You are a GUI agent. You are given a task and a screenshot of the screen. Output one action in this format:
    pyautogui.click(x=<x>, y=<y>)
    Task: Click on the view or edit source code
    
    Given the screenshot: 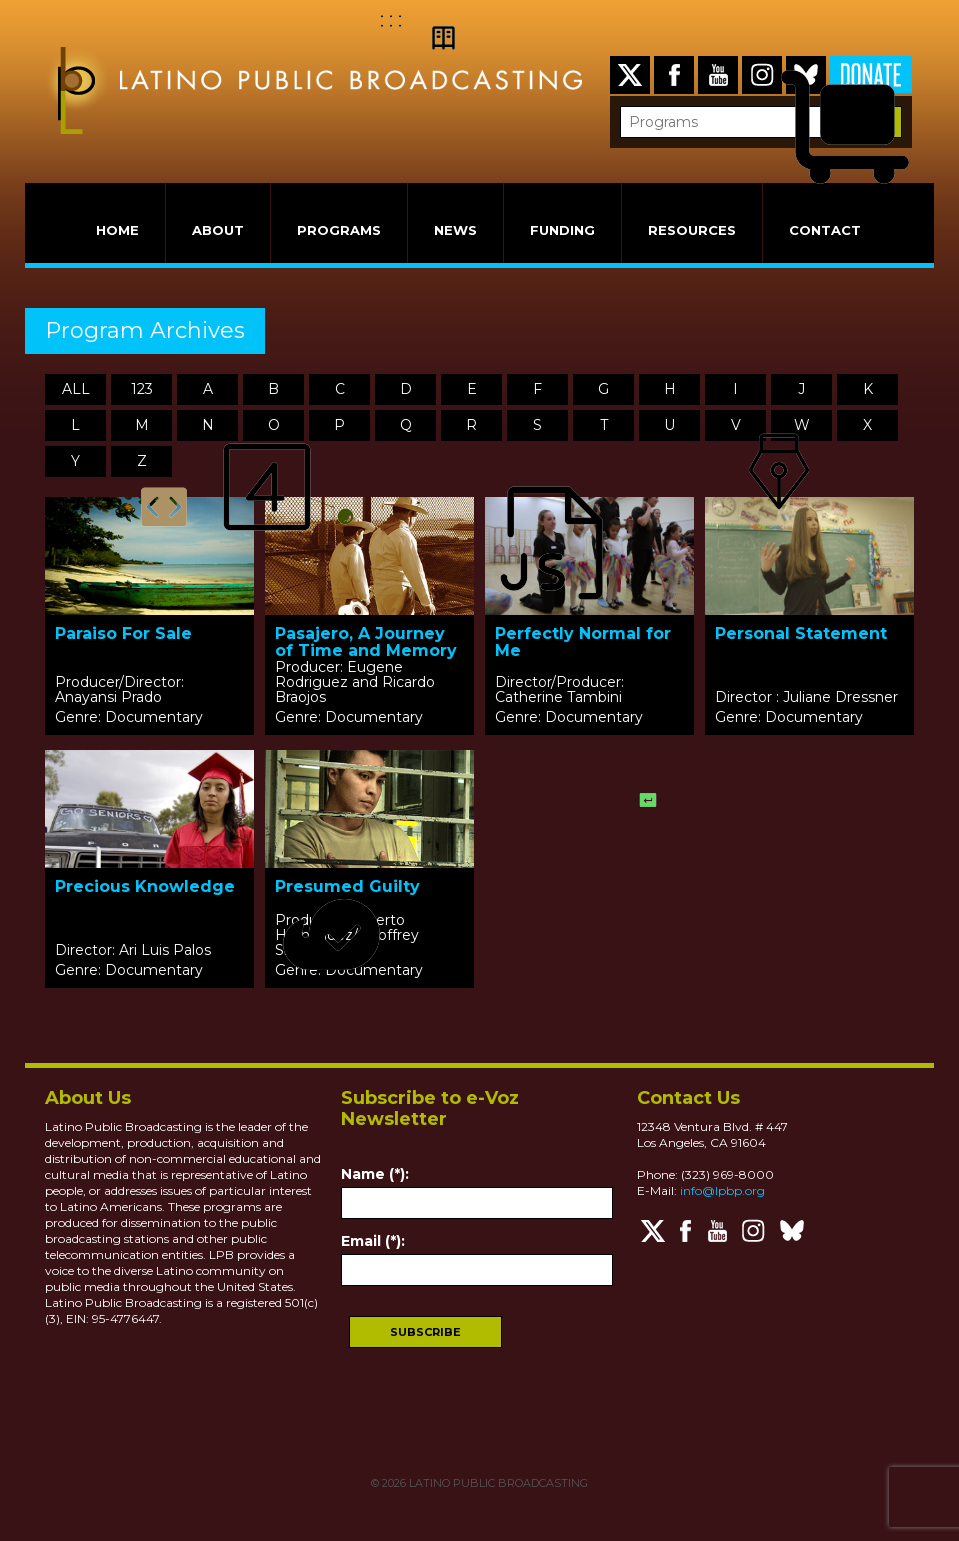 What is the action you would take?
    pyautogui.click(x=164, y=507)
    